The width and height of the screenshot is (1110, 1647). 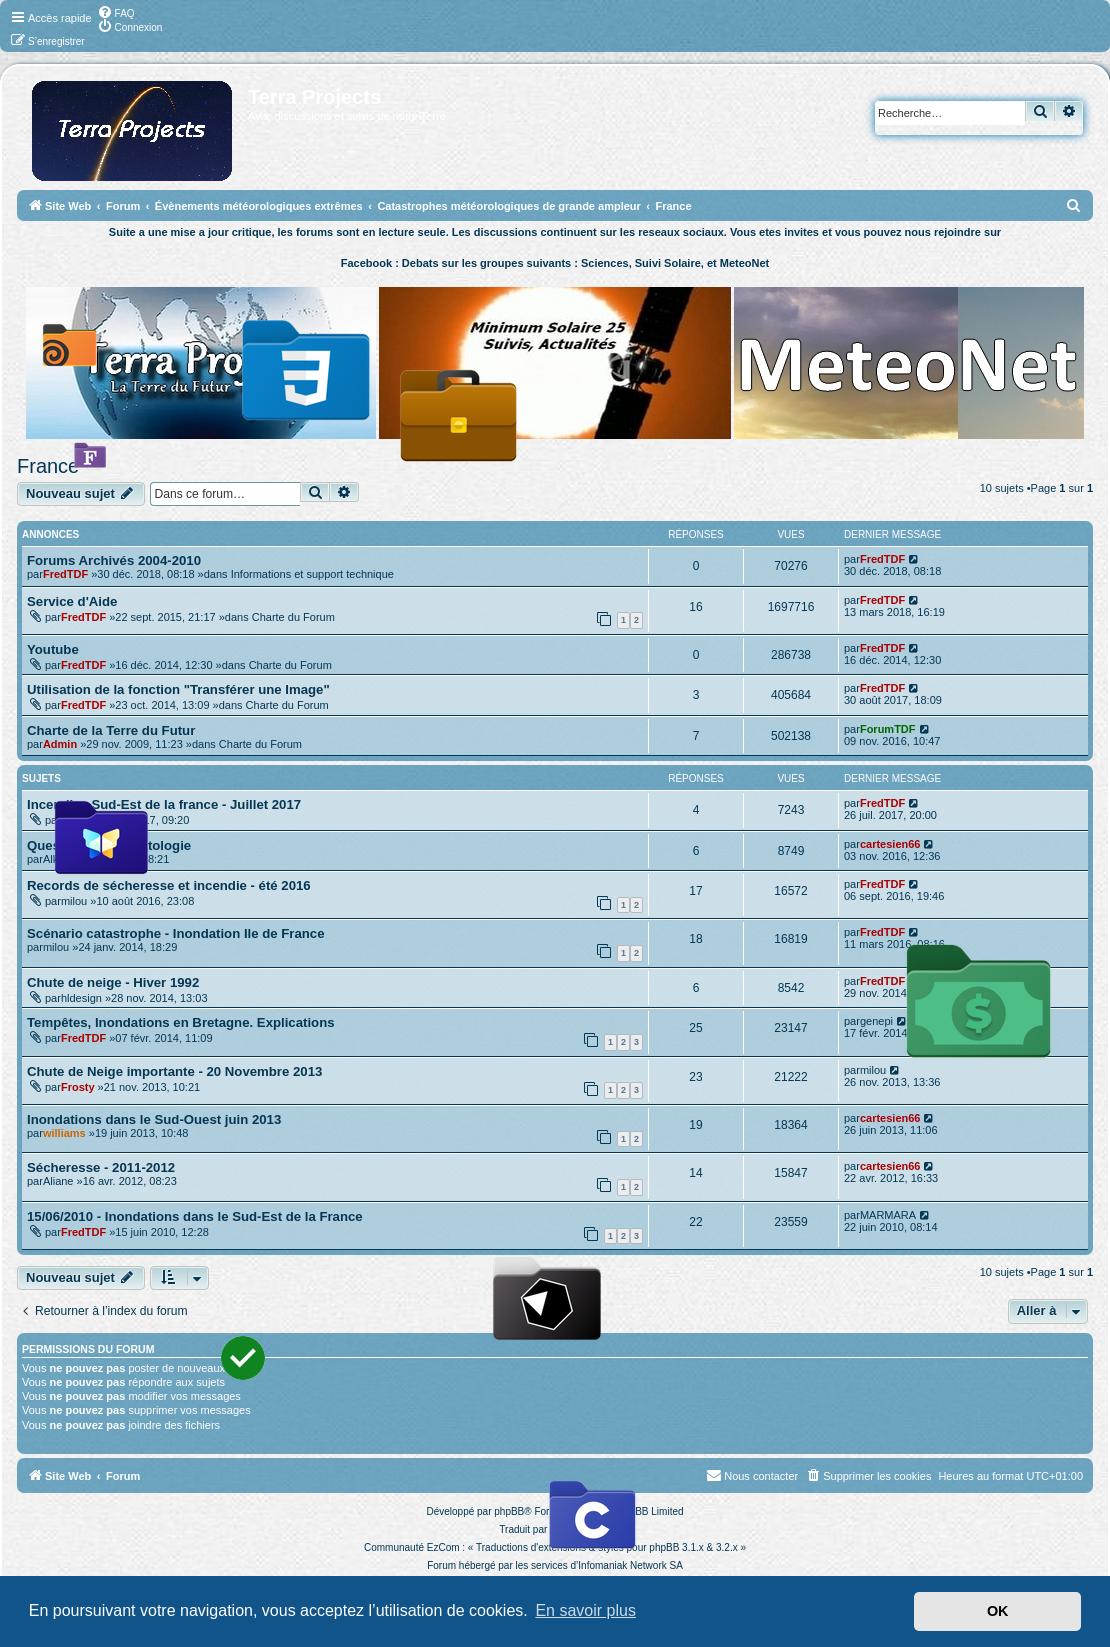 What do you see at coordinates (90, 456) in the screenshot?
I see `folder containing fortran source code files` at bounding box center [90, 456].